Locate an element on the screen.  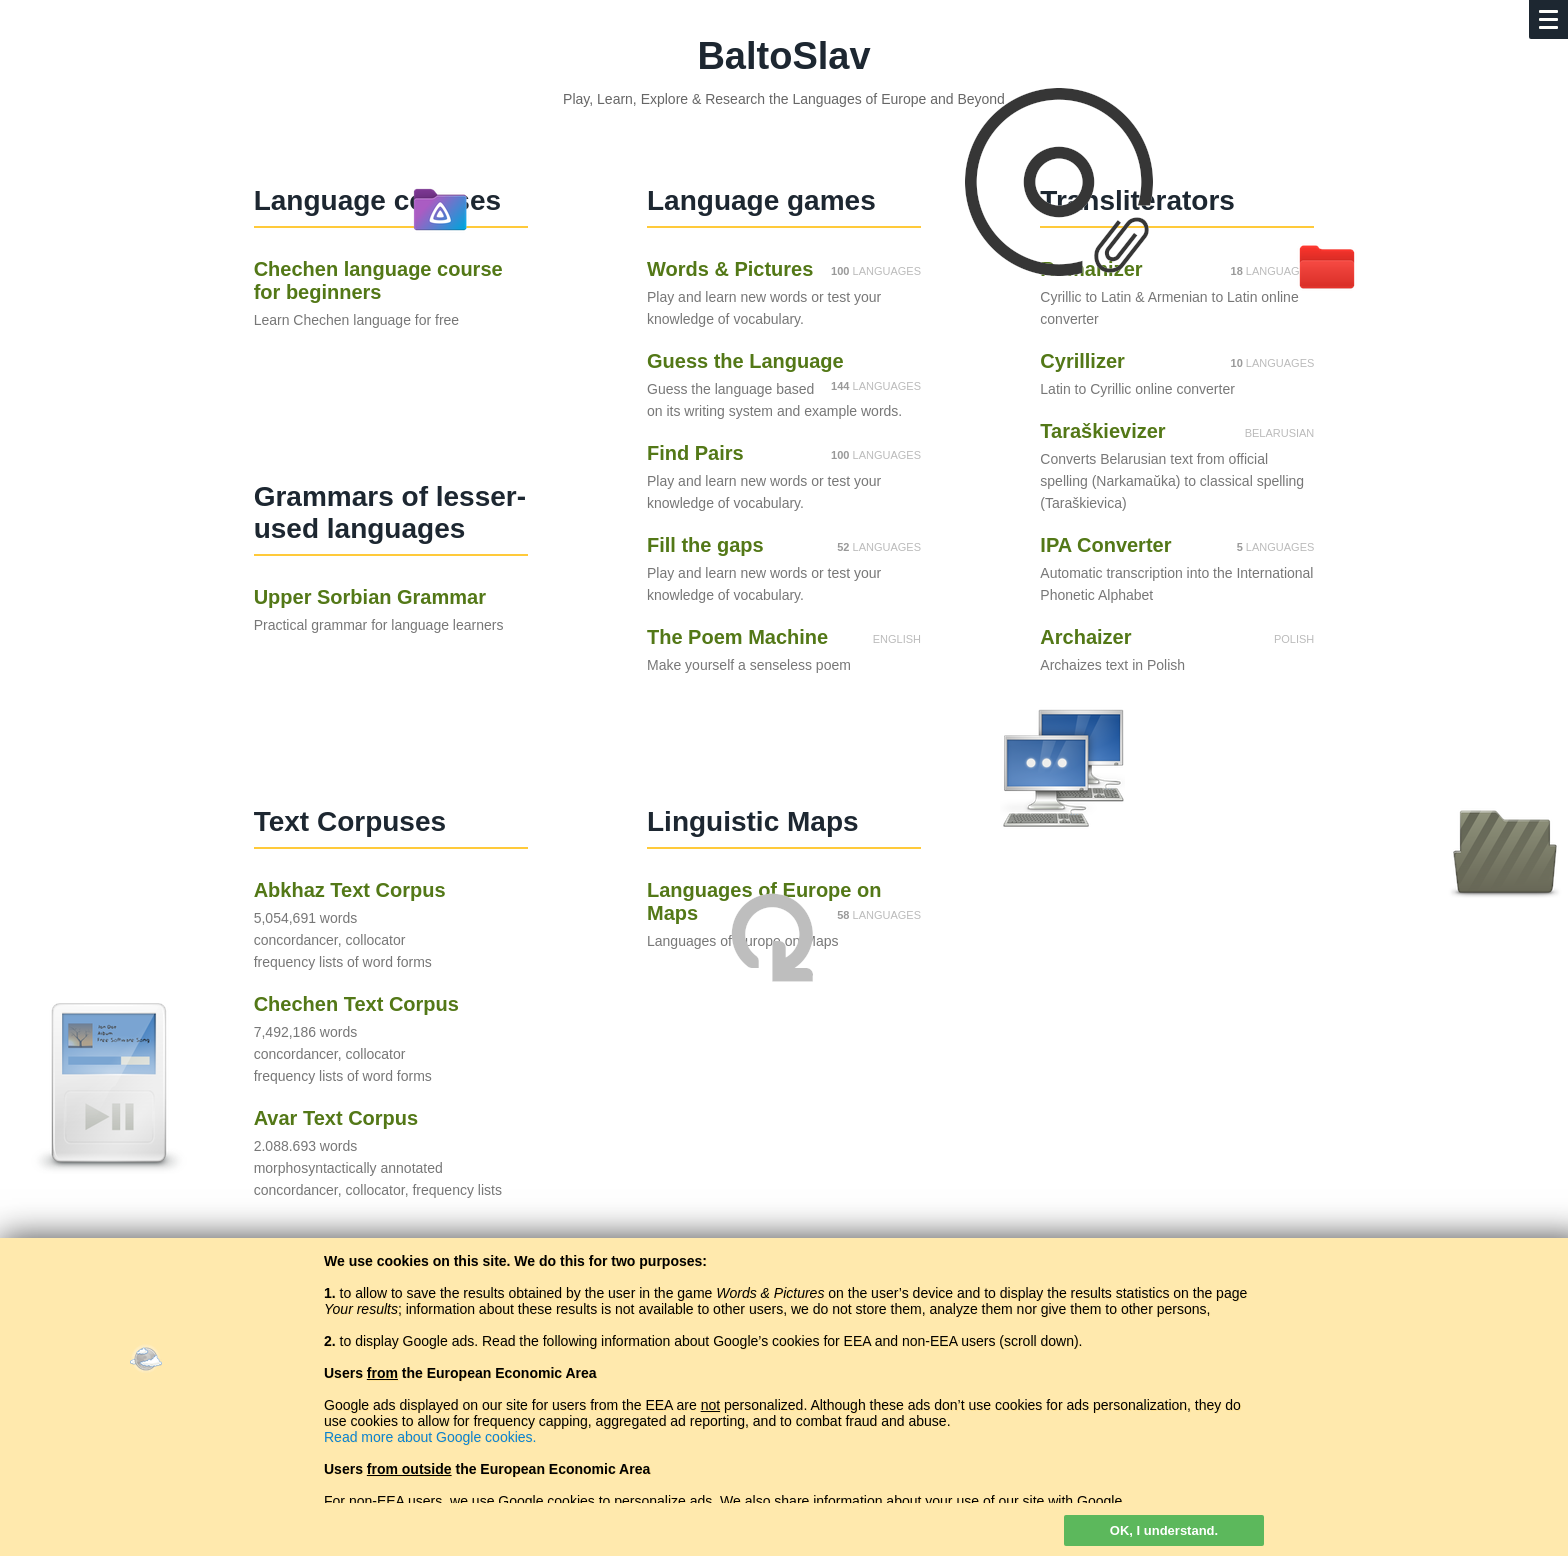
open jellyfin media server folder is located at coordinates (440, 211).